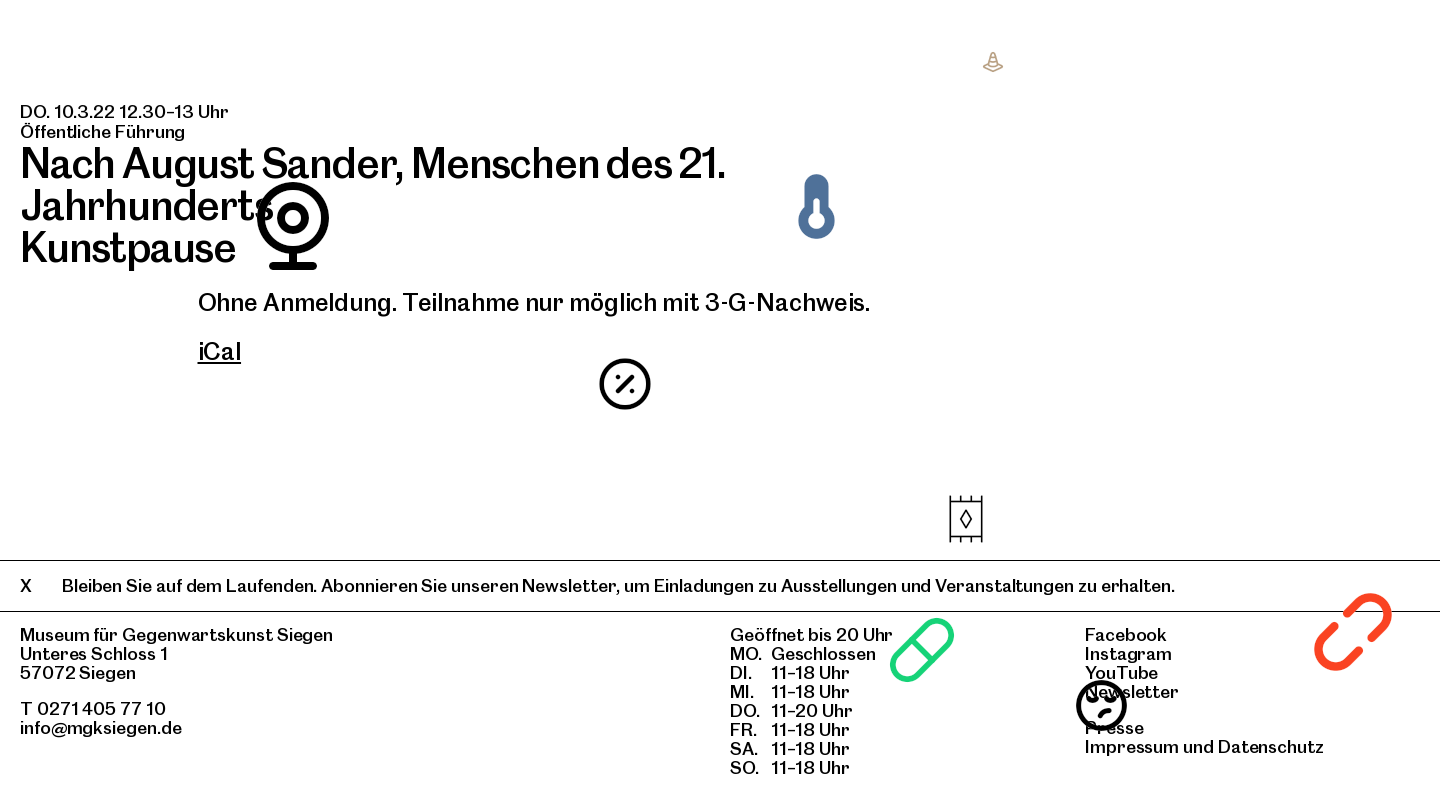  I want to click on view available discounts or promotions, so click(625, 384).